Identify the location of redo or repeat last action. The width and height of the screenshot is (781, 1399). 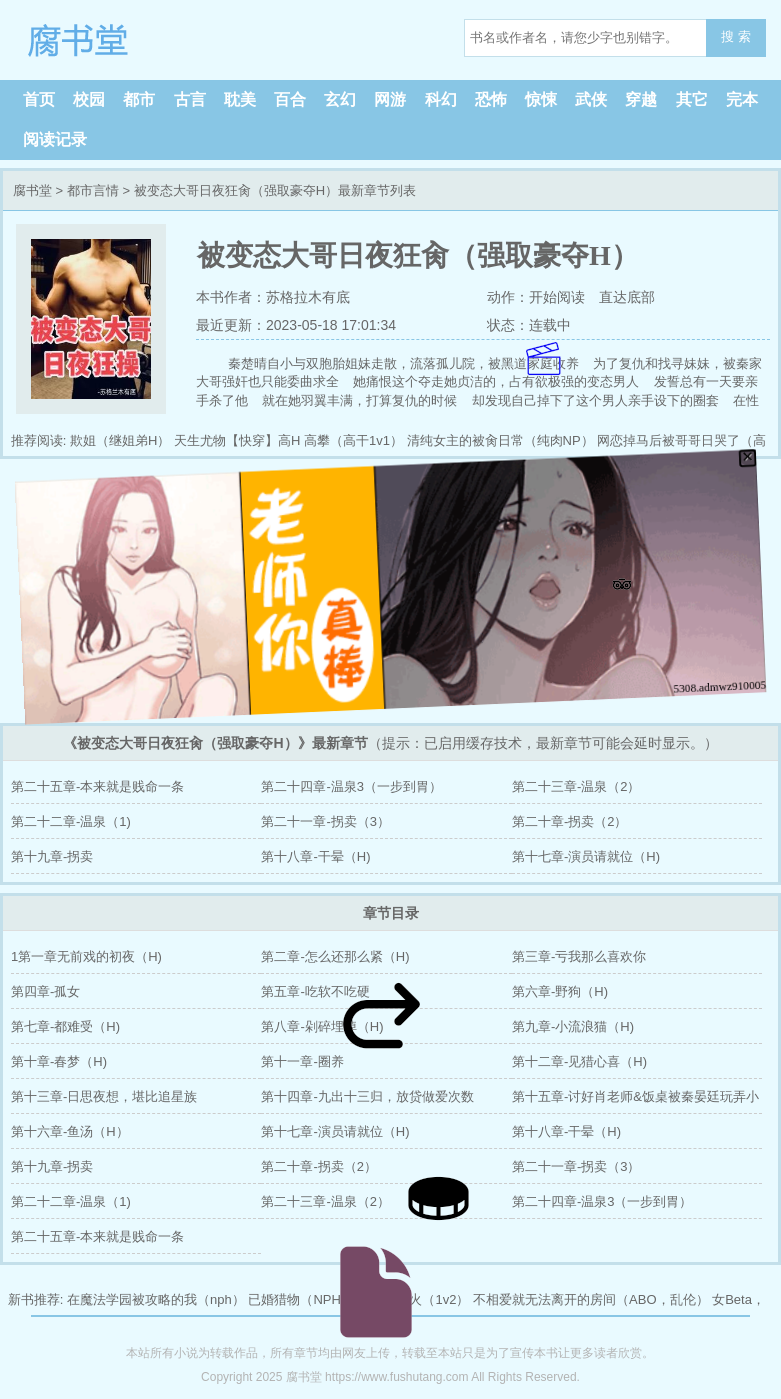
(381, 1018).